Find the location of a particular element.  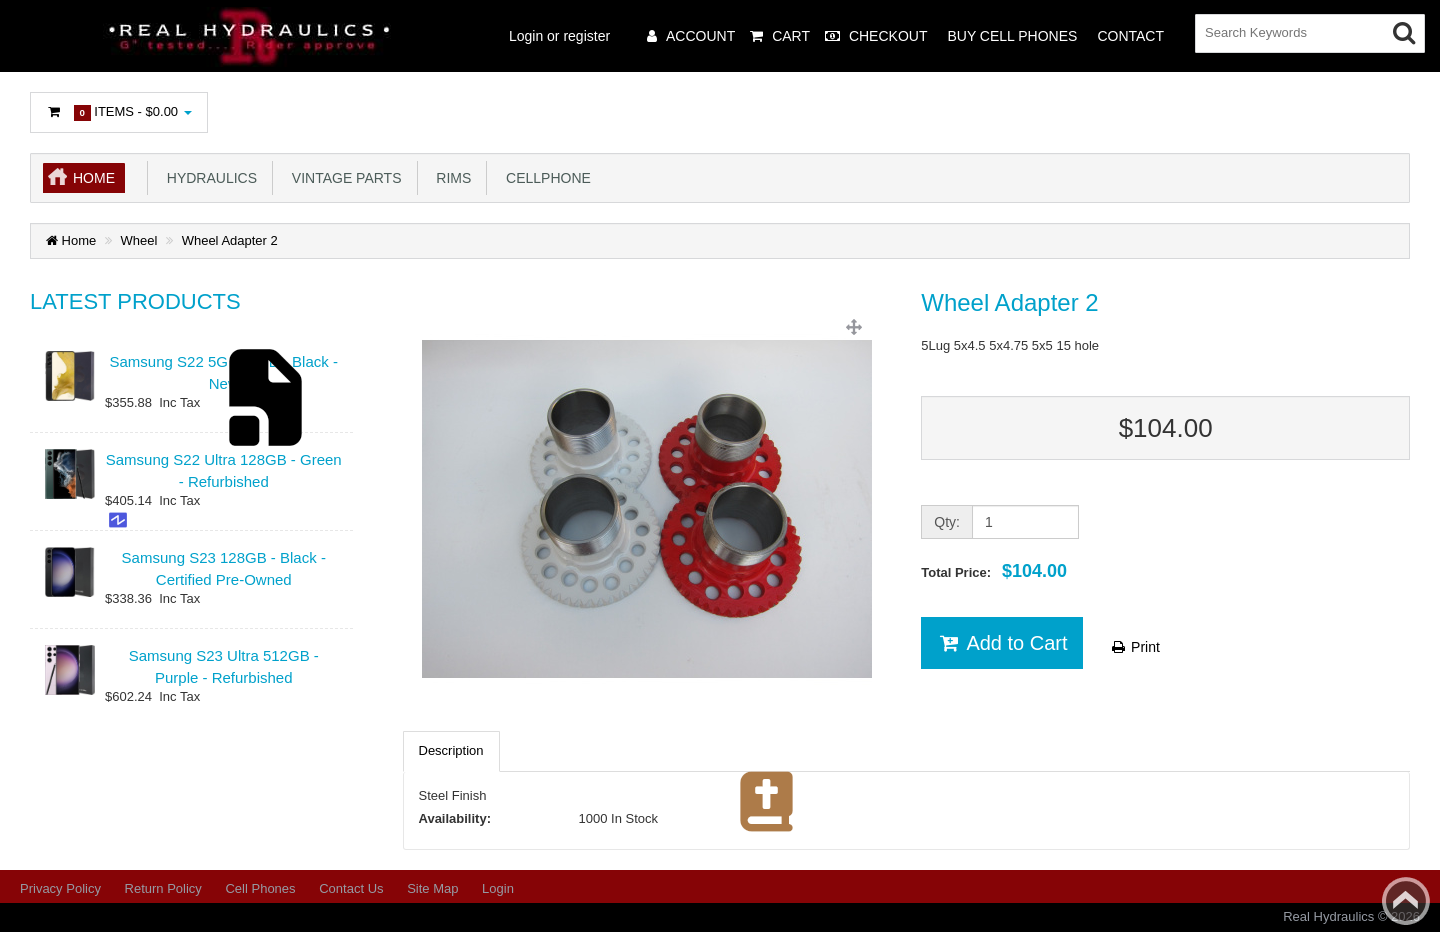

select sawtooth waveform in audio synthesizer is located at coordinates (118, 520).